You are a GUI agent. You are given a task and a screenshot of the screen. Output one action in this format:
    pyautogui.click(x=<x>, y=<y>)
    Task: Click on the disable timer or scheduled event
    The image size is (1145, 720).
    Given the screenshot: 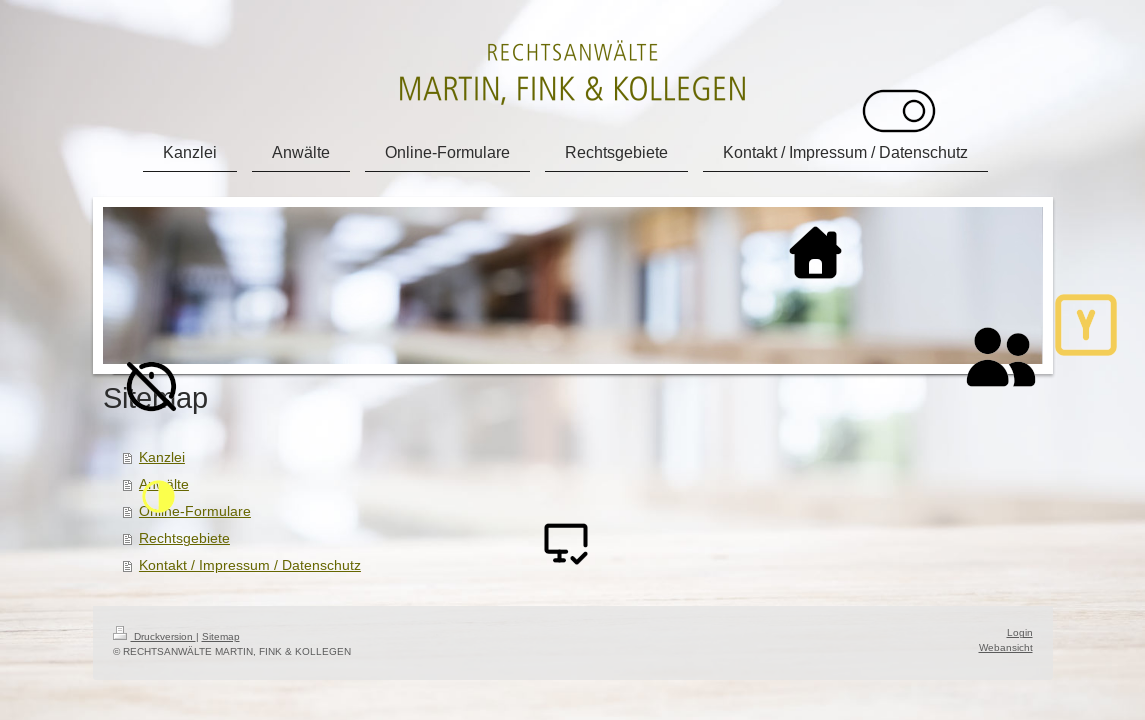 What is the action you would take?
    pyautogui.click(x=151, y=386)
    